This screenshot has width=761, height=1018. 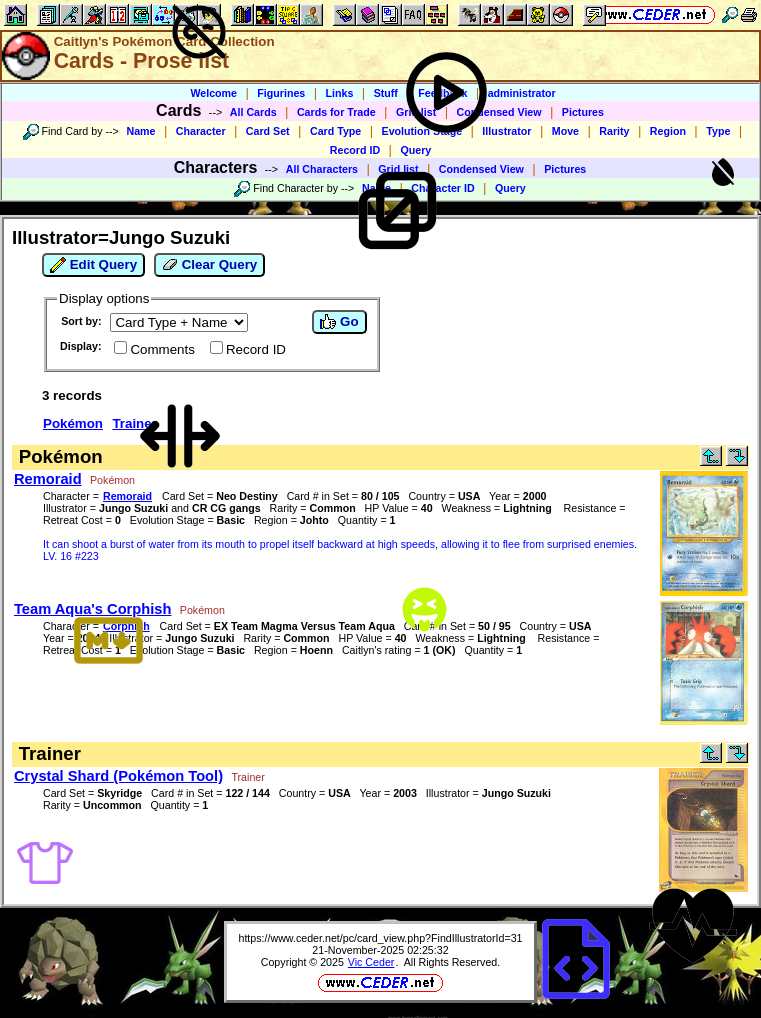 I want to click on split view horizontally, so click(x=180, y=436).